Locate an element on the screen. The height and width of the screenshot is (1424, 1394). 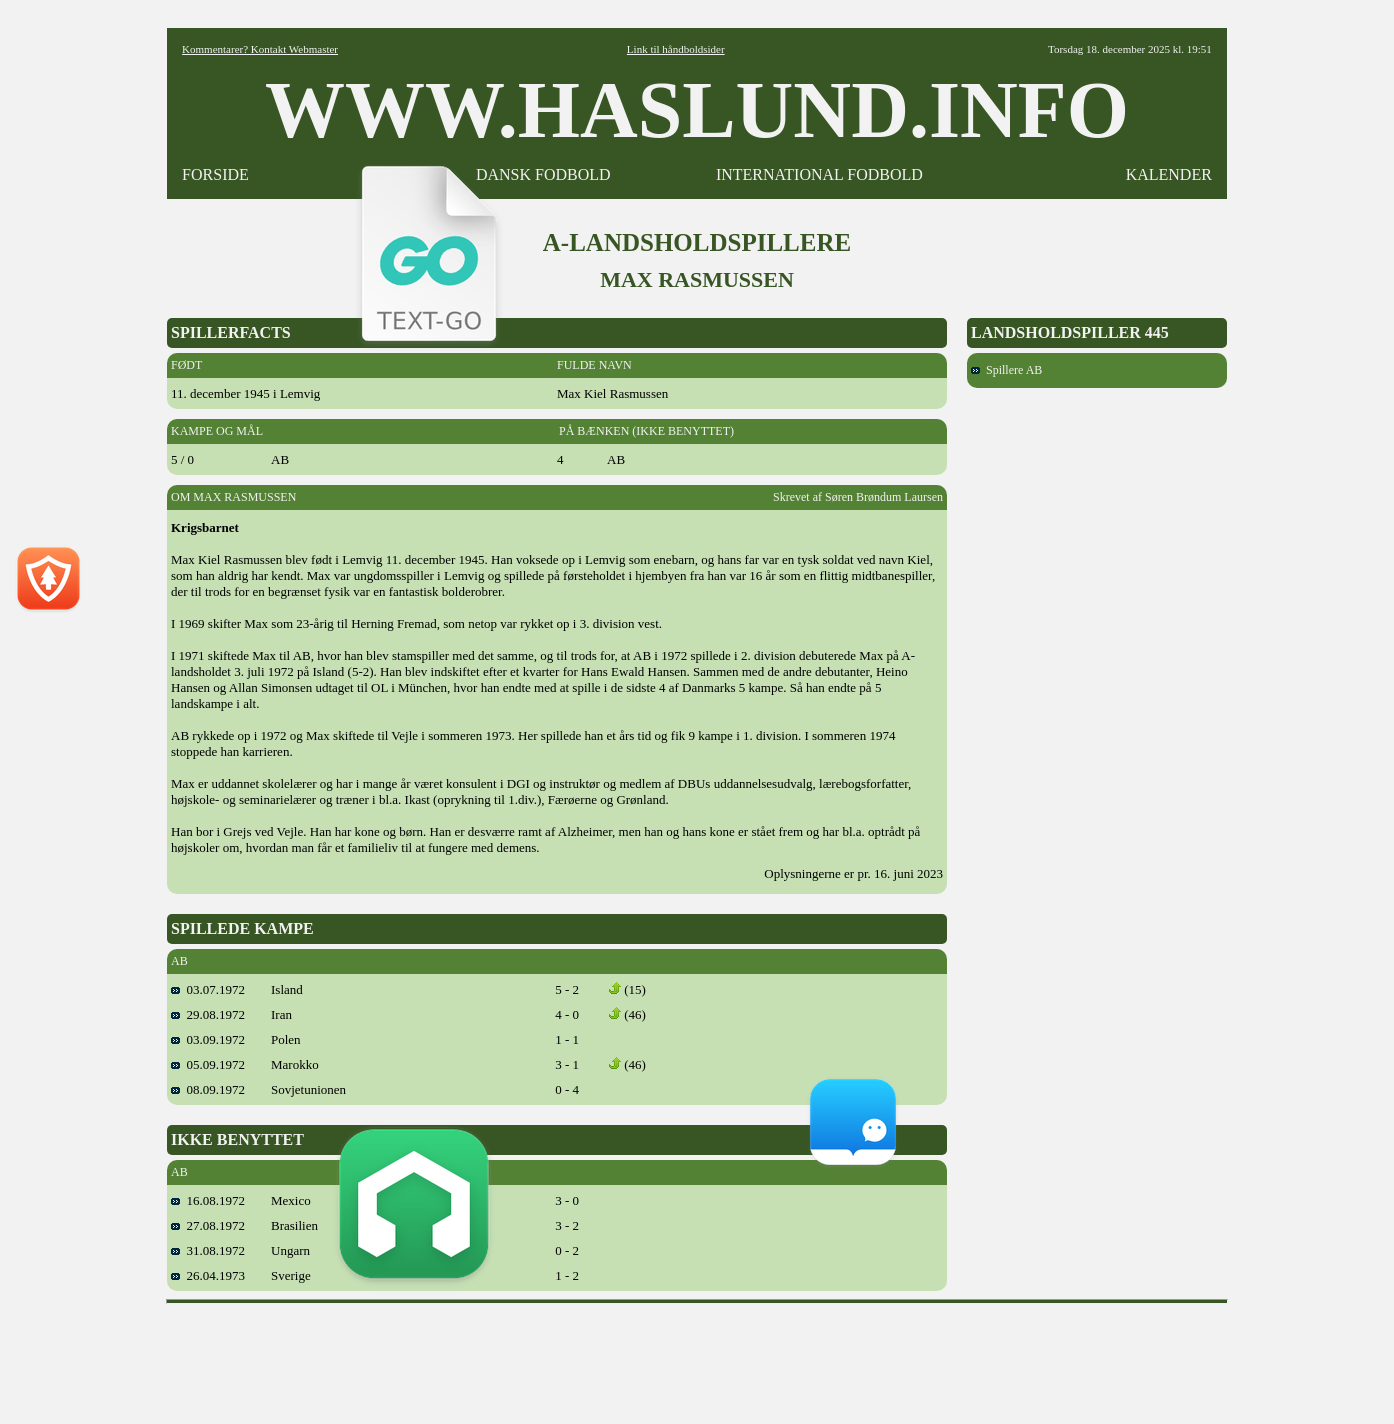
open firewatch app is located at coordinates (48, 578).